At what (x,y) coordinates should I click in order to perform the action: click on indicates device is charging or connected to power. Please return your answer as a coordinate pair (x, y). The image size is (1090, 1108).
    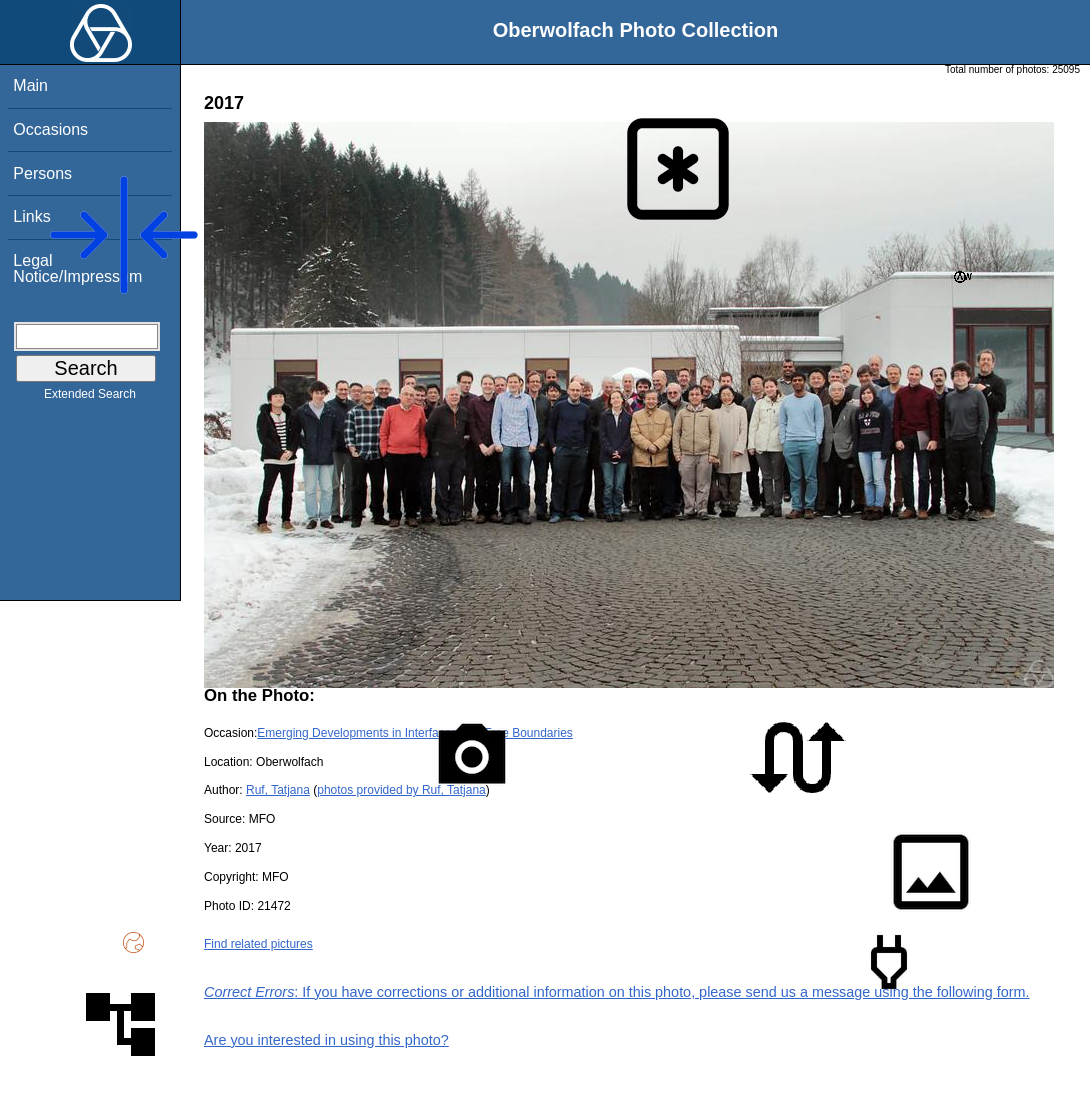
    Looking at the image, I should click on (889, 962).